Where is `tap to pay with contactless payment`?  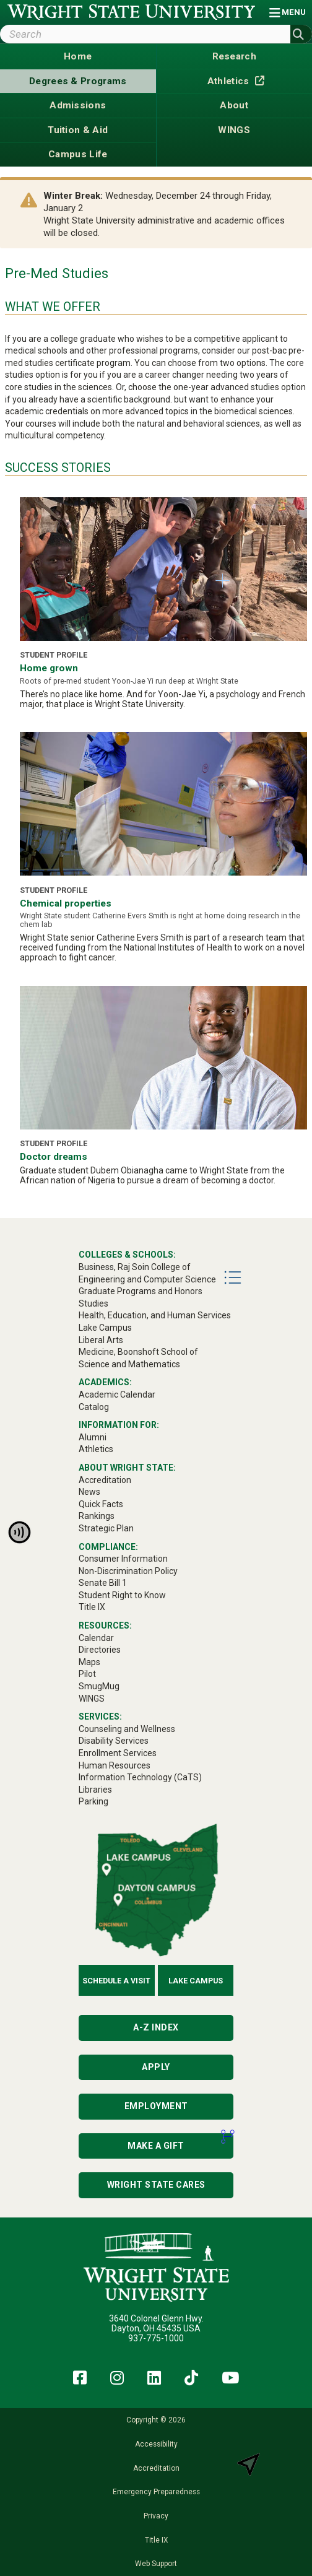
tap to pay with contactless payment is located at coordinates (19, 1532).